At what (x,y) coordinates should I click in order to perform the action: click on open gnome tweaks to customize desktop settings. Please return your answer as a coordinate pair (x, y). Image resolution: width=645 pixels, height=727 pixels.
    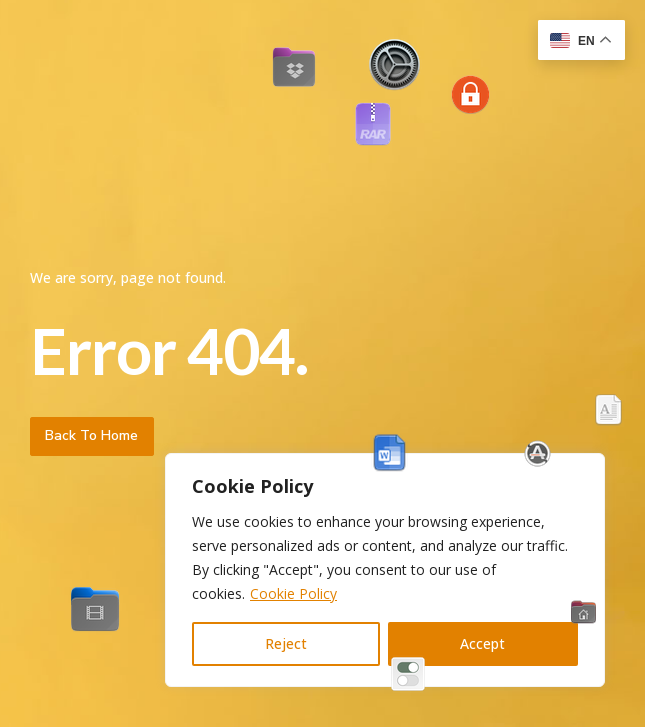
    Looking at the image, I should click on (408, 674).